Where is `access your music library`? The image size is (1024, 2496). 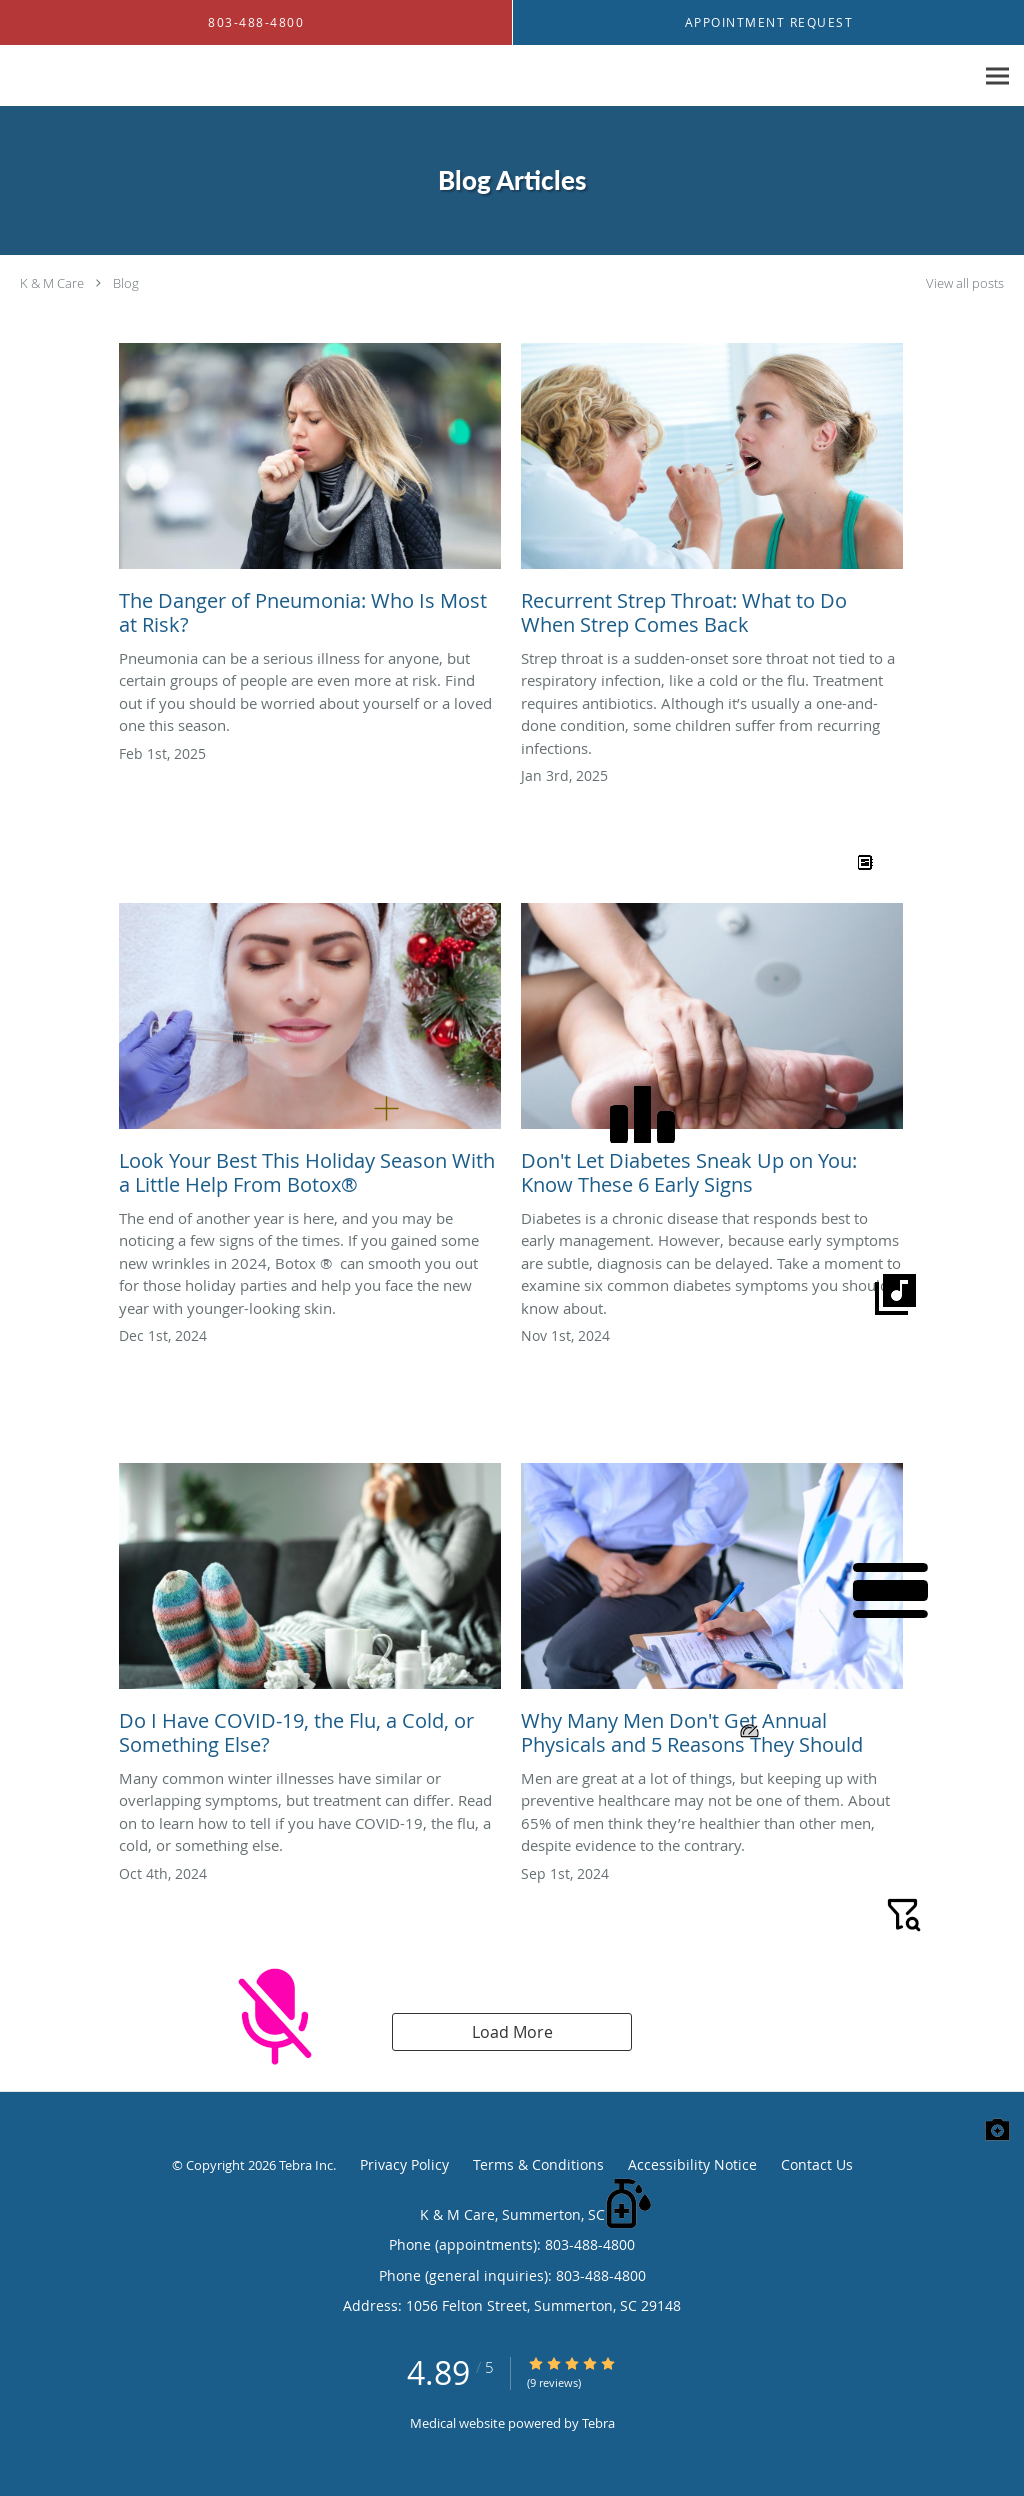
access your music library is located at coordinates (895, 1294).